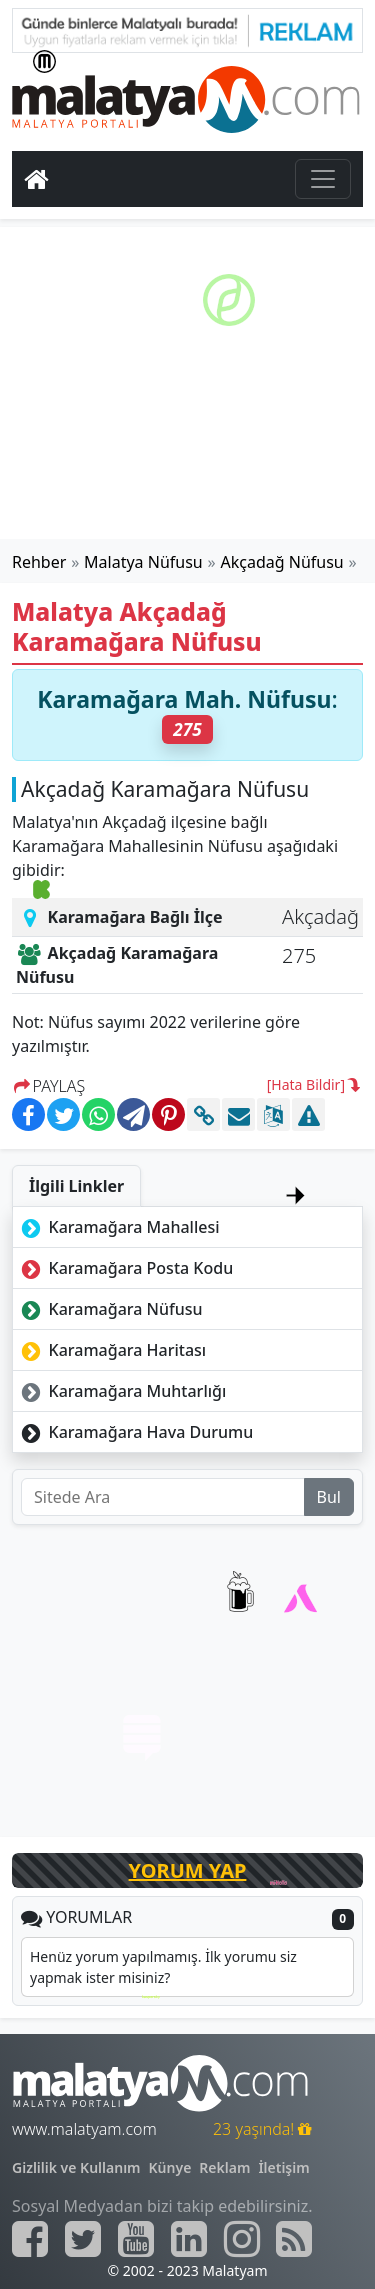  Describe the element at coordinates (240, 1591) in the screenshot. I see `link to homebrew package manager website` at that location.